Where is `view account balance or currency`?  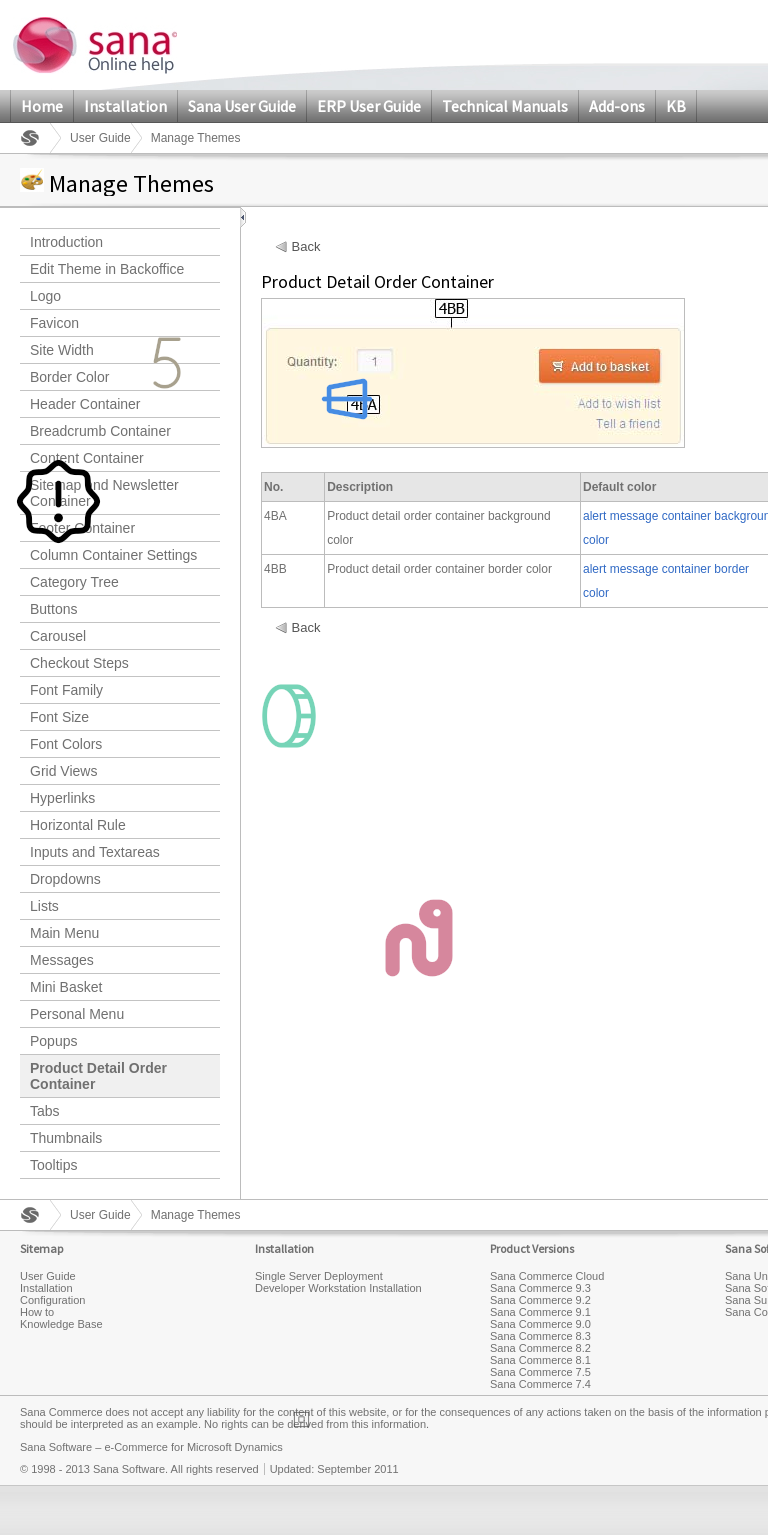
view account balance or currency is located at coordinates (289, 716).